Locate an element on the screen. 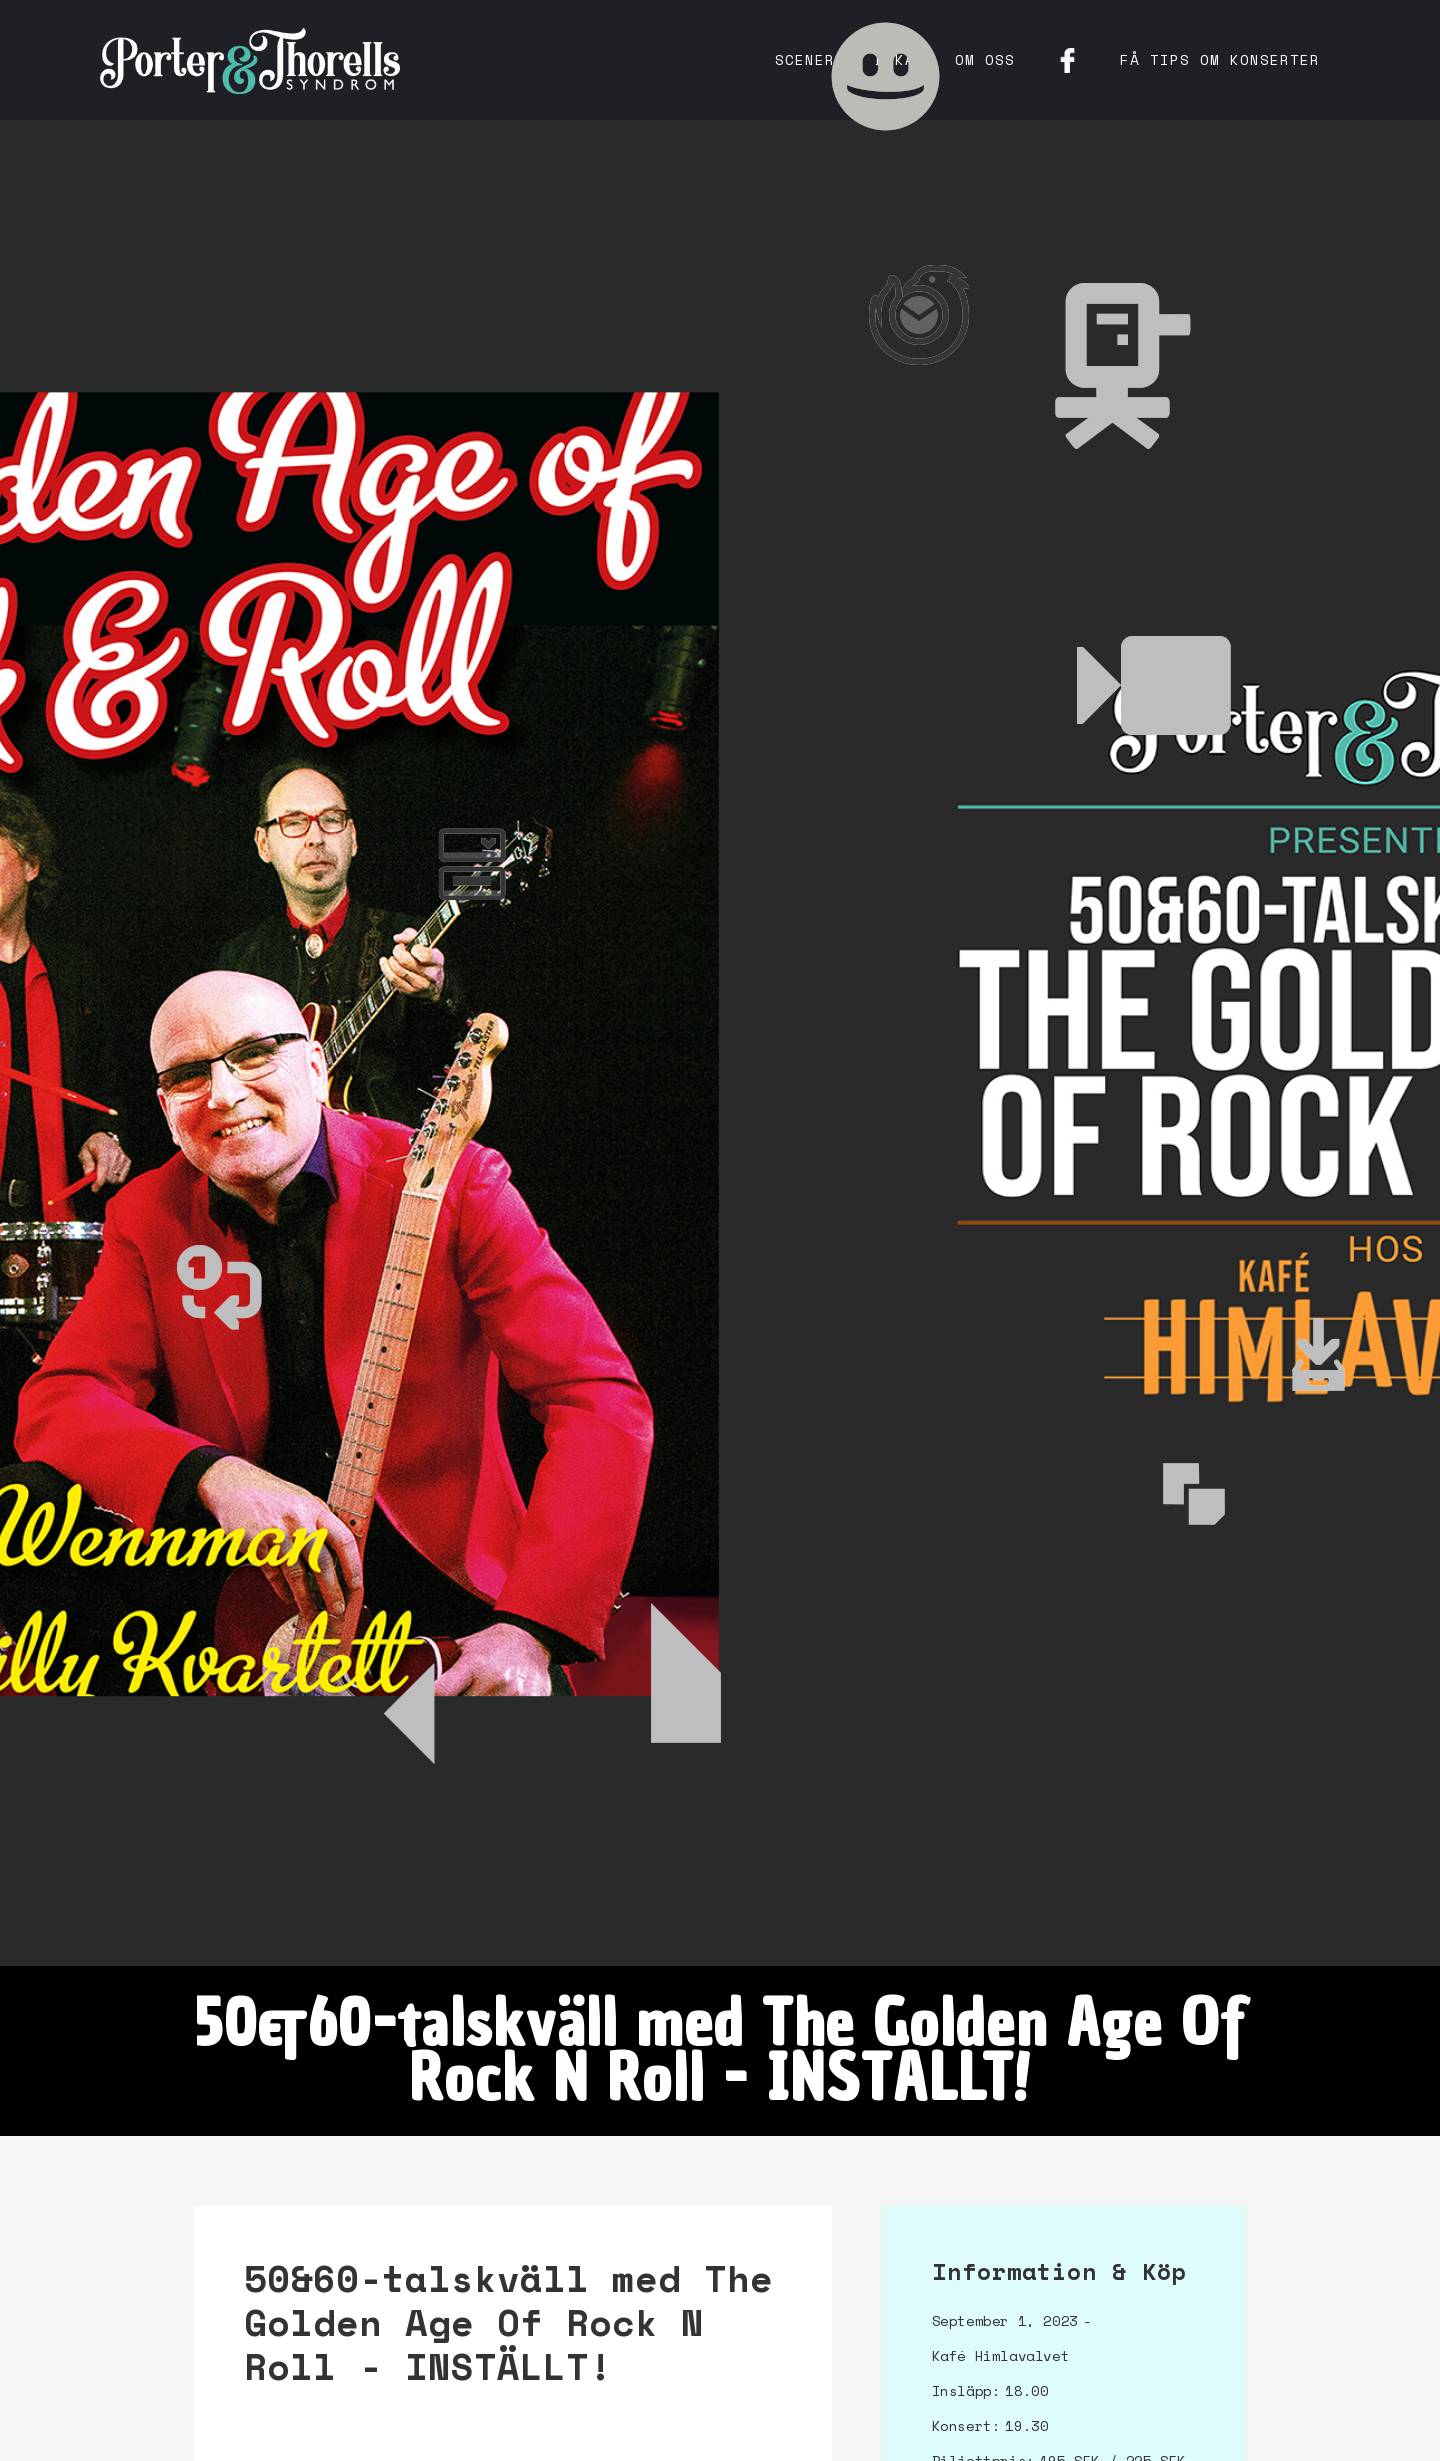  move selection cursor to end of text is located at coordinates (686, 1673).